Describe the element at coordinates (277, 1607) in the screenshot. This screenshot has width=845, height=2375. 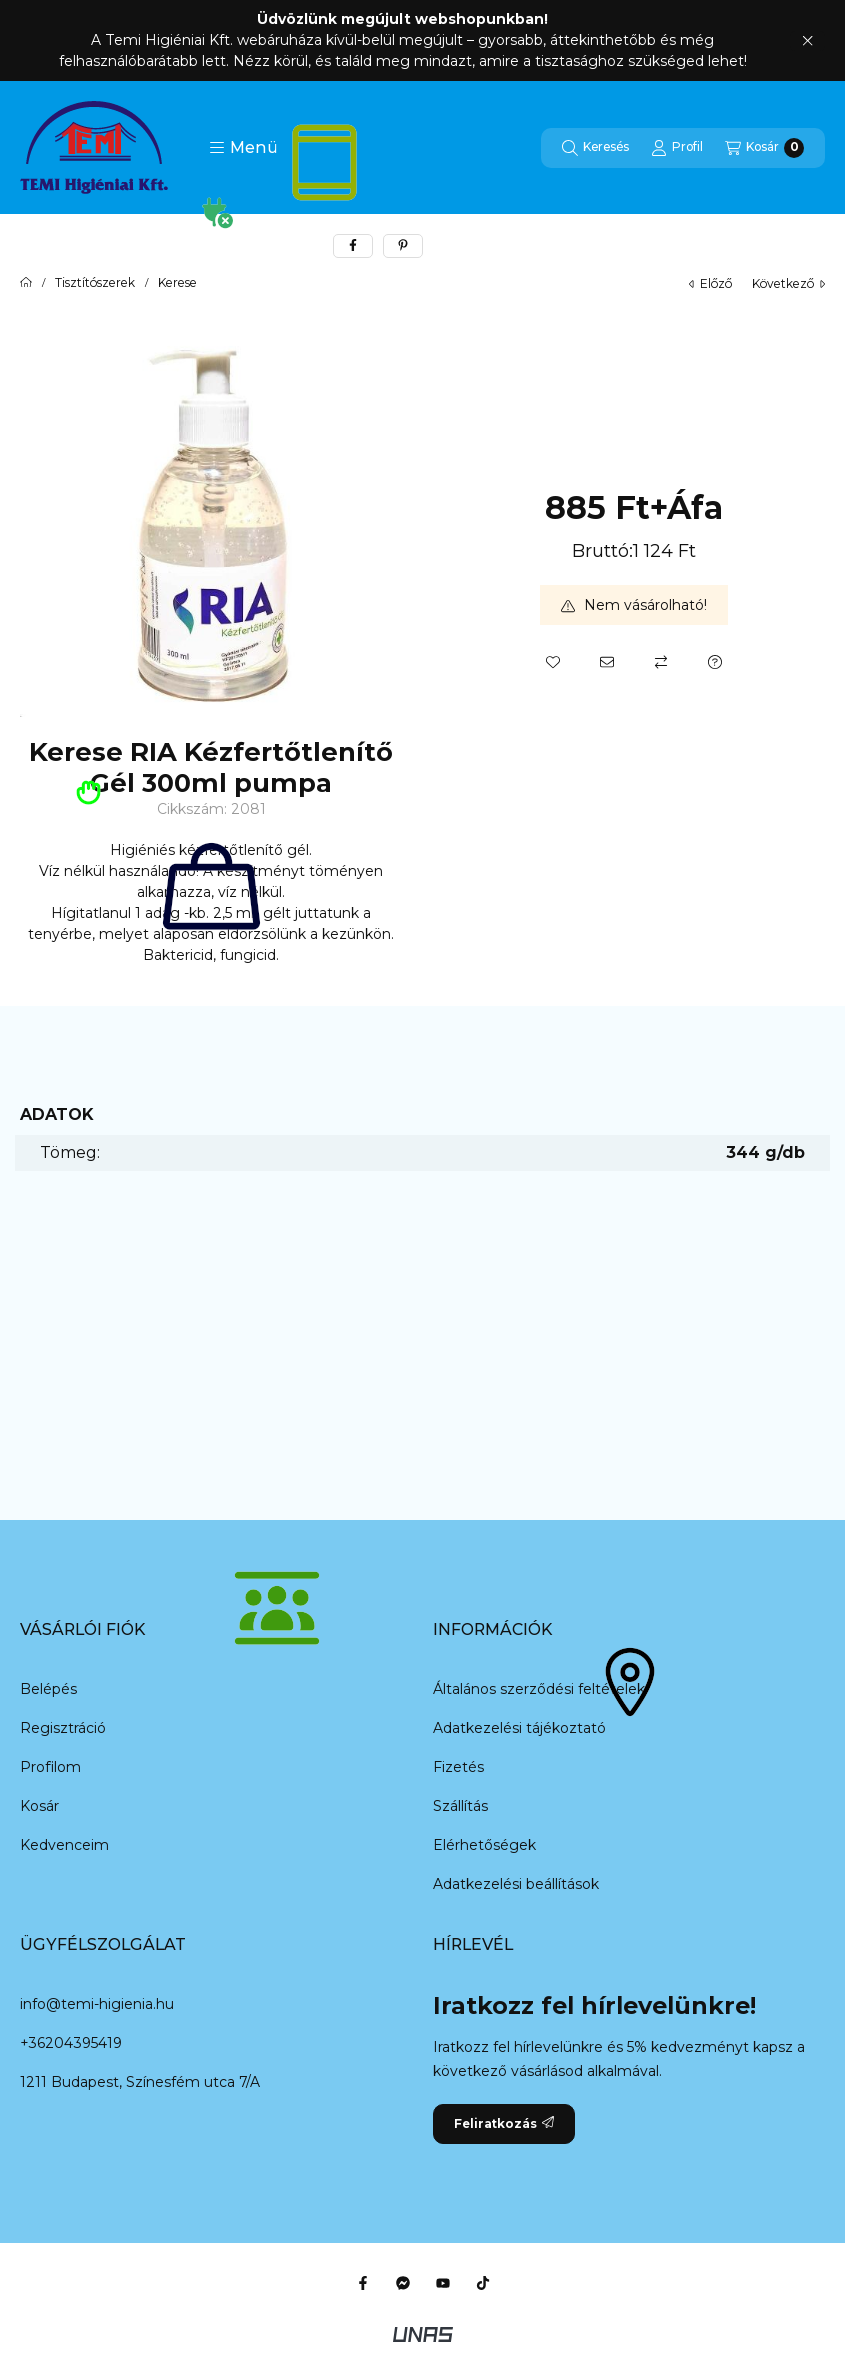
I see `view team members or user directory` at that location.